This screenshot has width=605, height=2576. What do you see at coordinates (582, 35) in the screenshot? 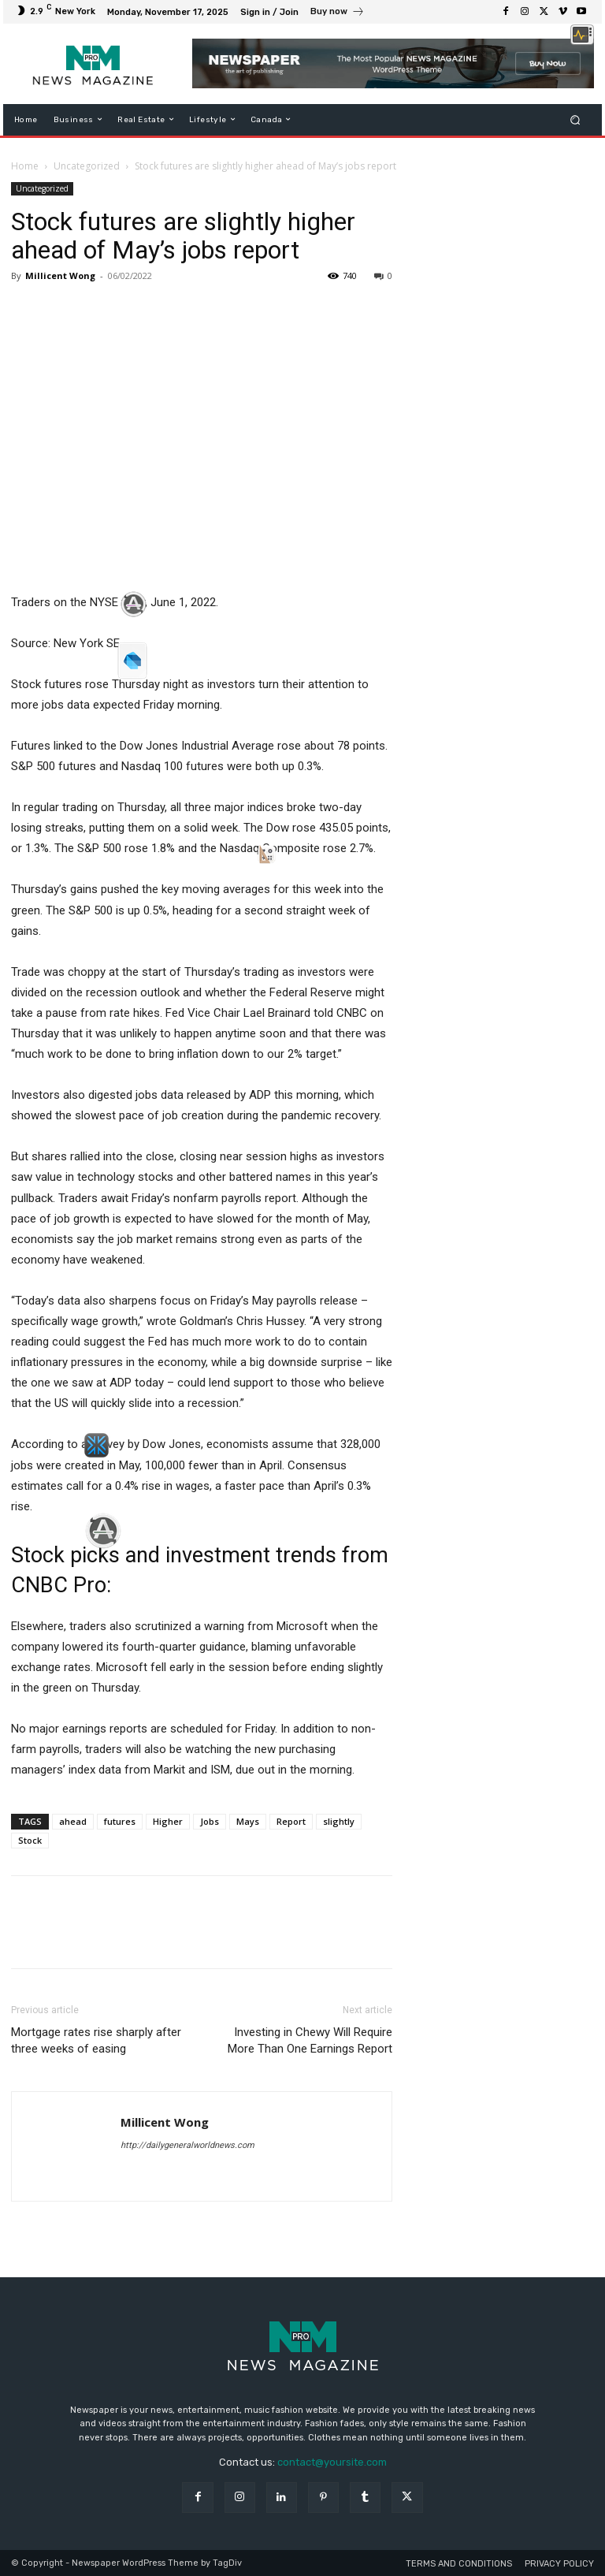
I see `open system monitor to view resource usage` at bounding box center [582, 35].